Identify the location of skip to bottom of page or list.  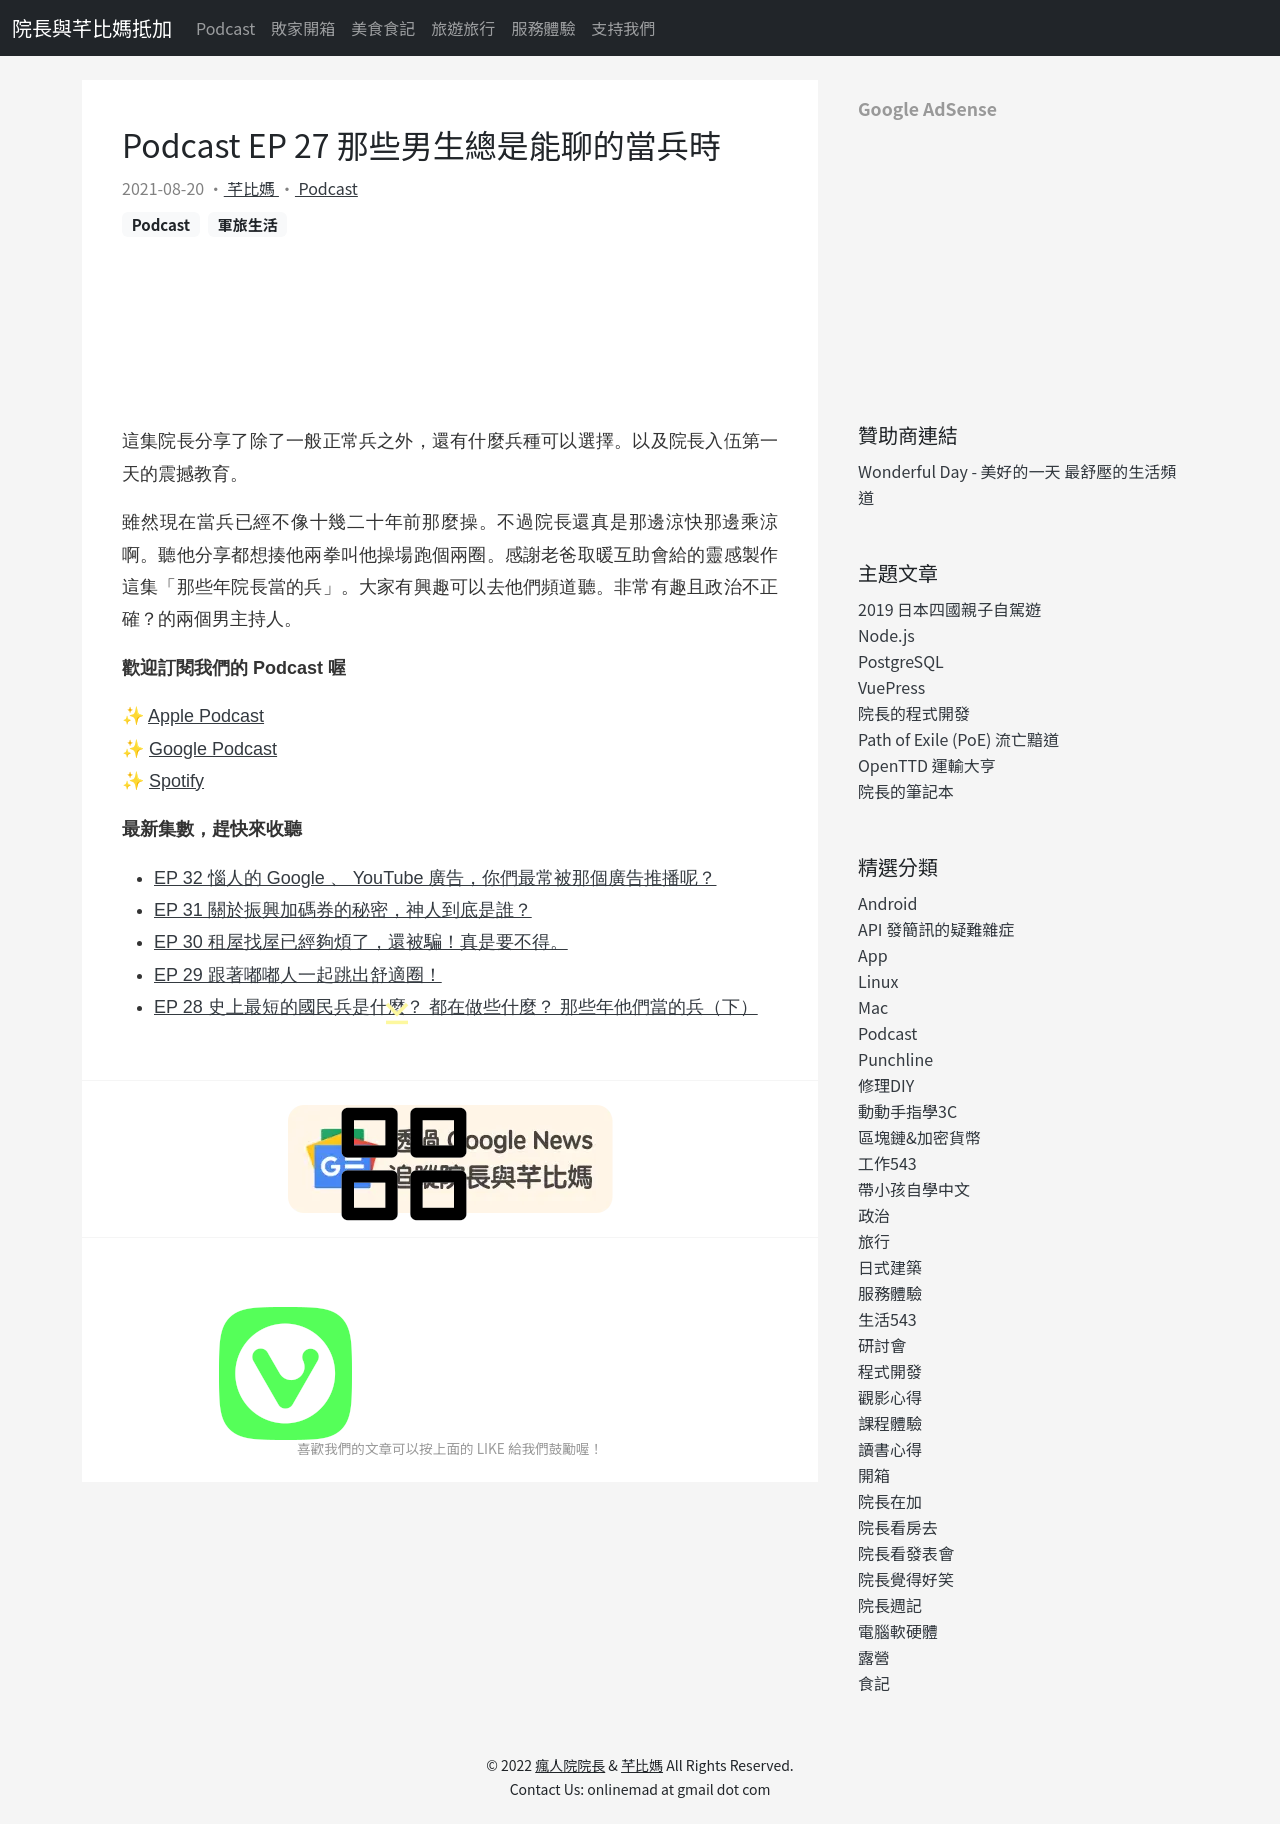
(397, 1015).